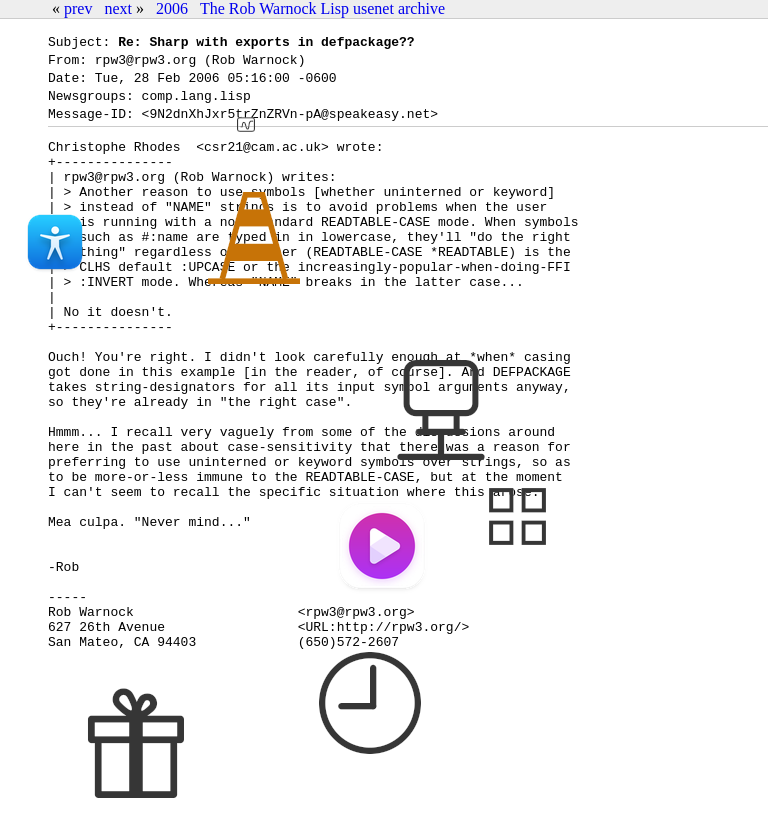 This screenshot has height=837, width=768. I want to click on open VLC media player, so click(254, 238).